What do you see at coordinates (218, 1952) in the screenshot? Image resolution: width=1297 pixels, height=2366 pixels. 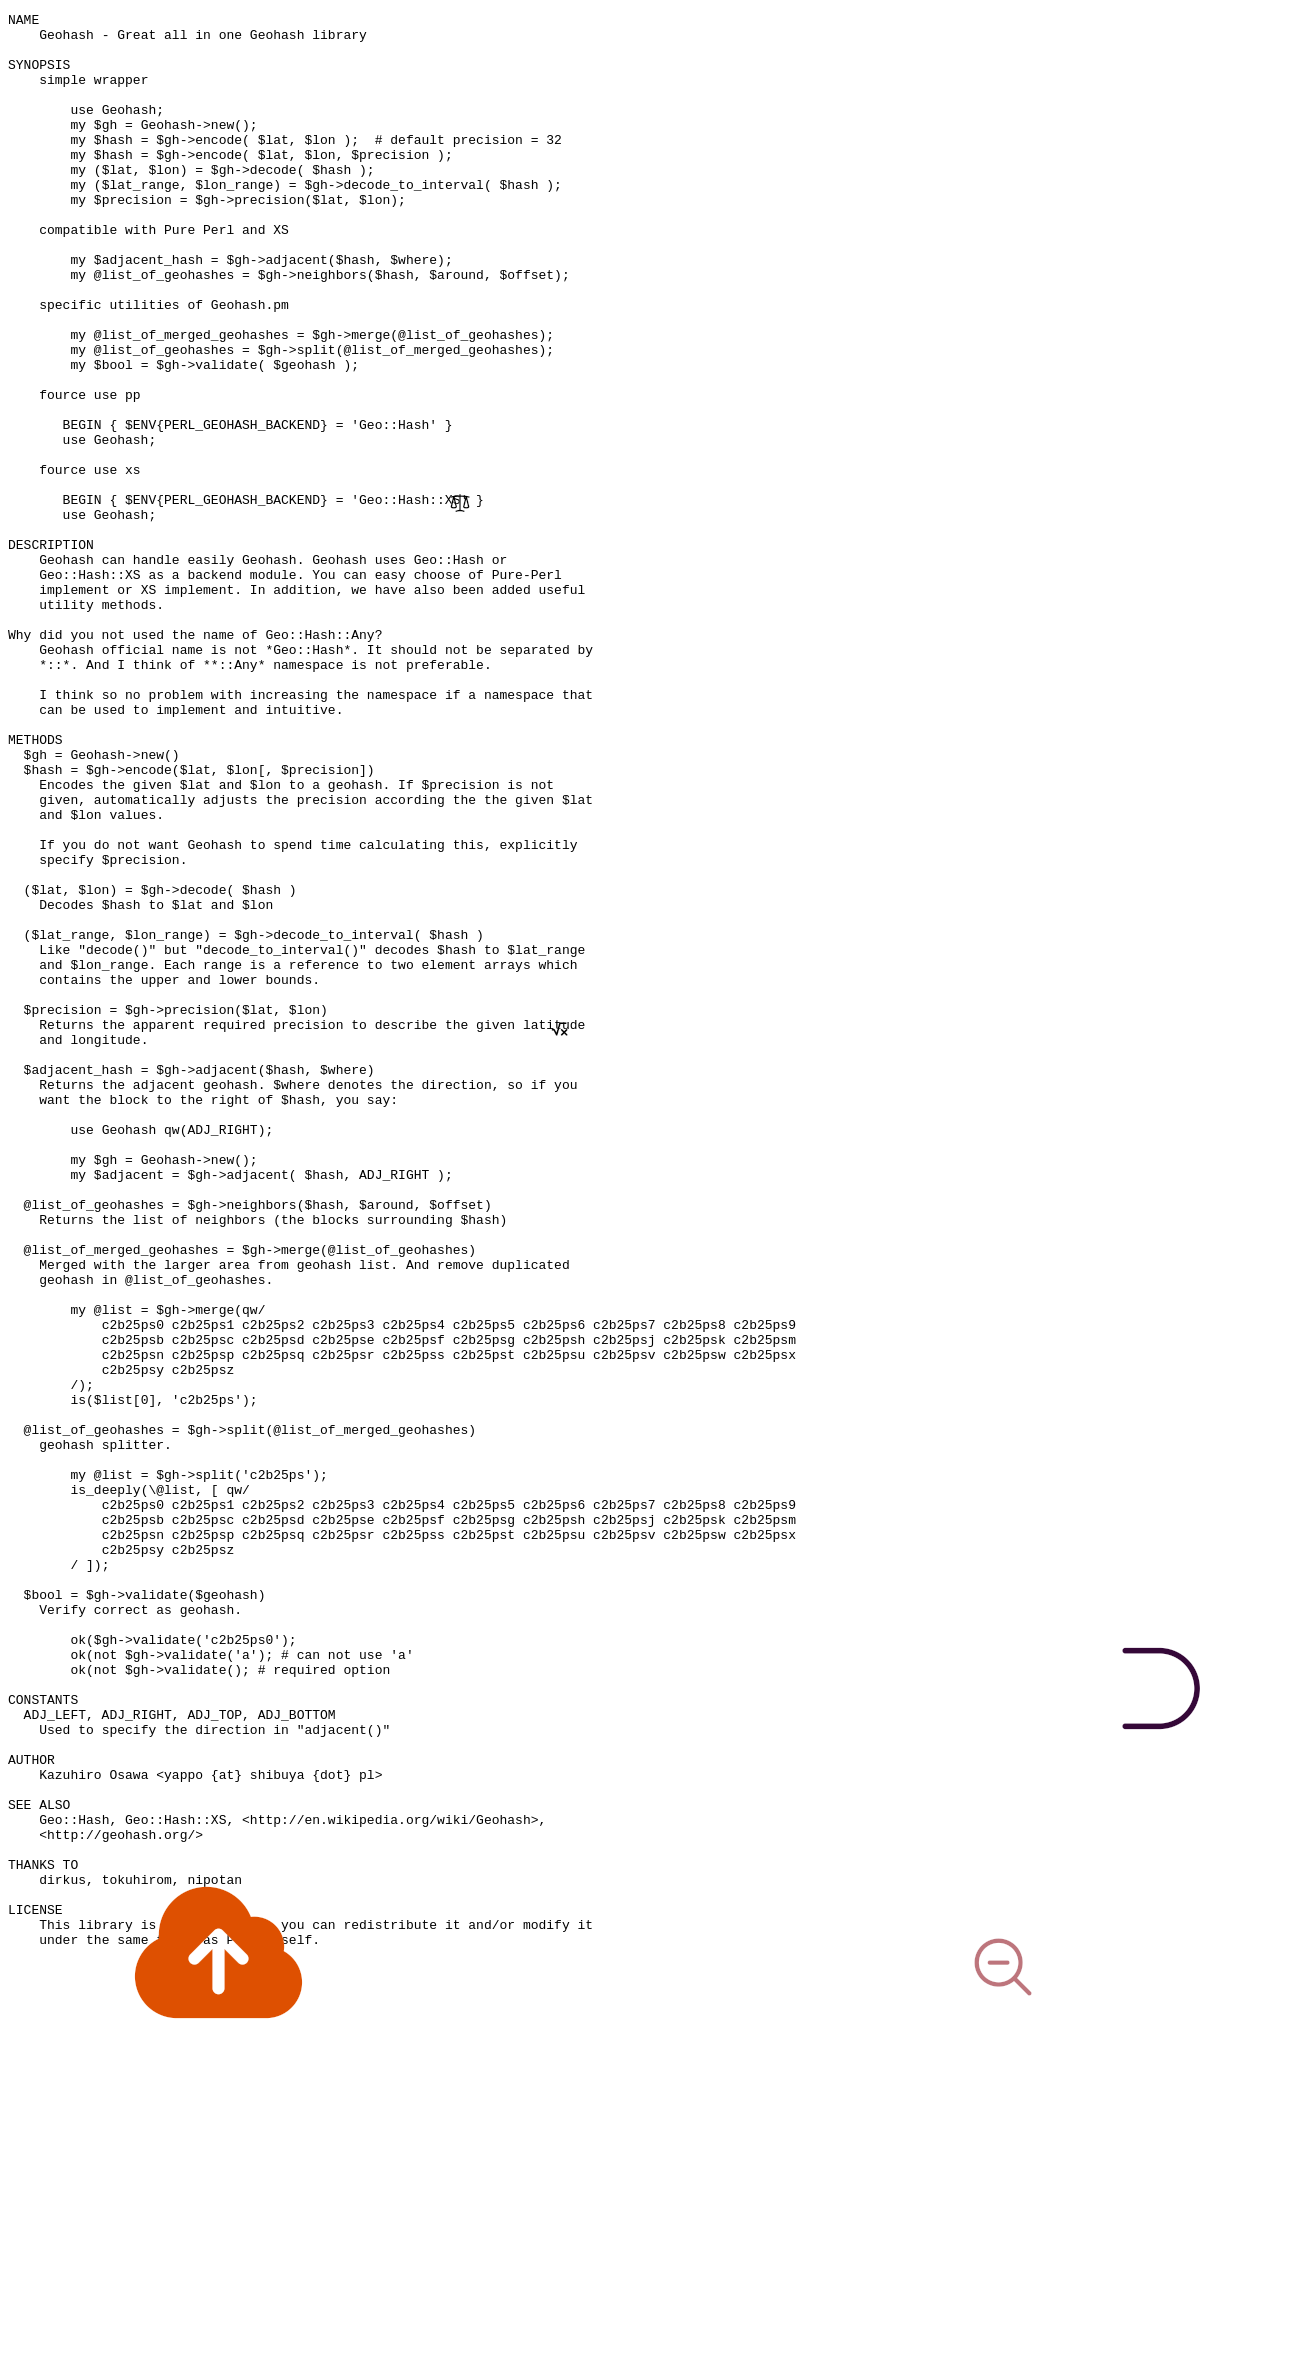 I see `upload file to cloud storage` at bounding box center [218, 1952].